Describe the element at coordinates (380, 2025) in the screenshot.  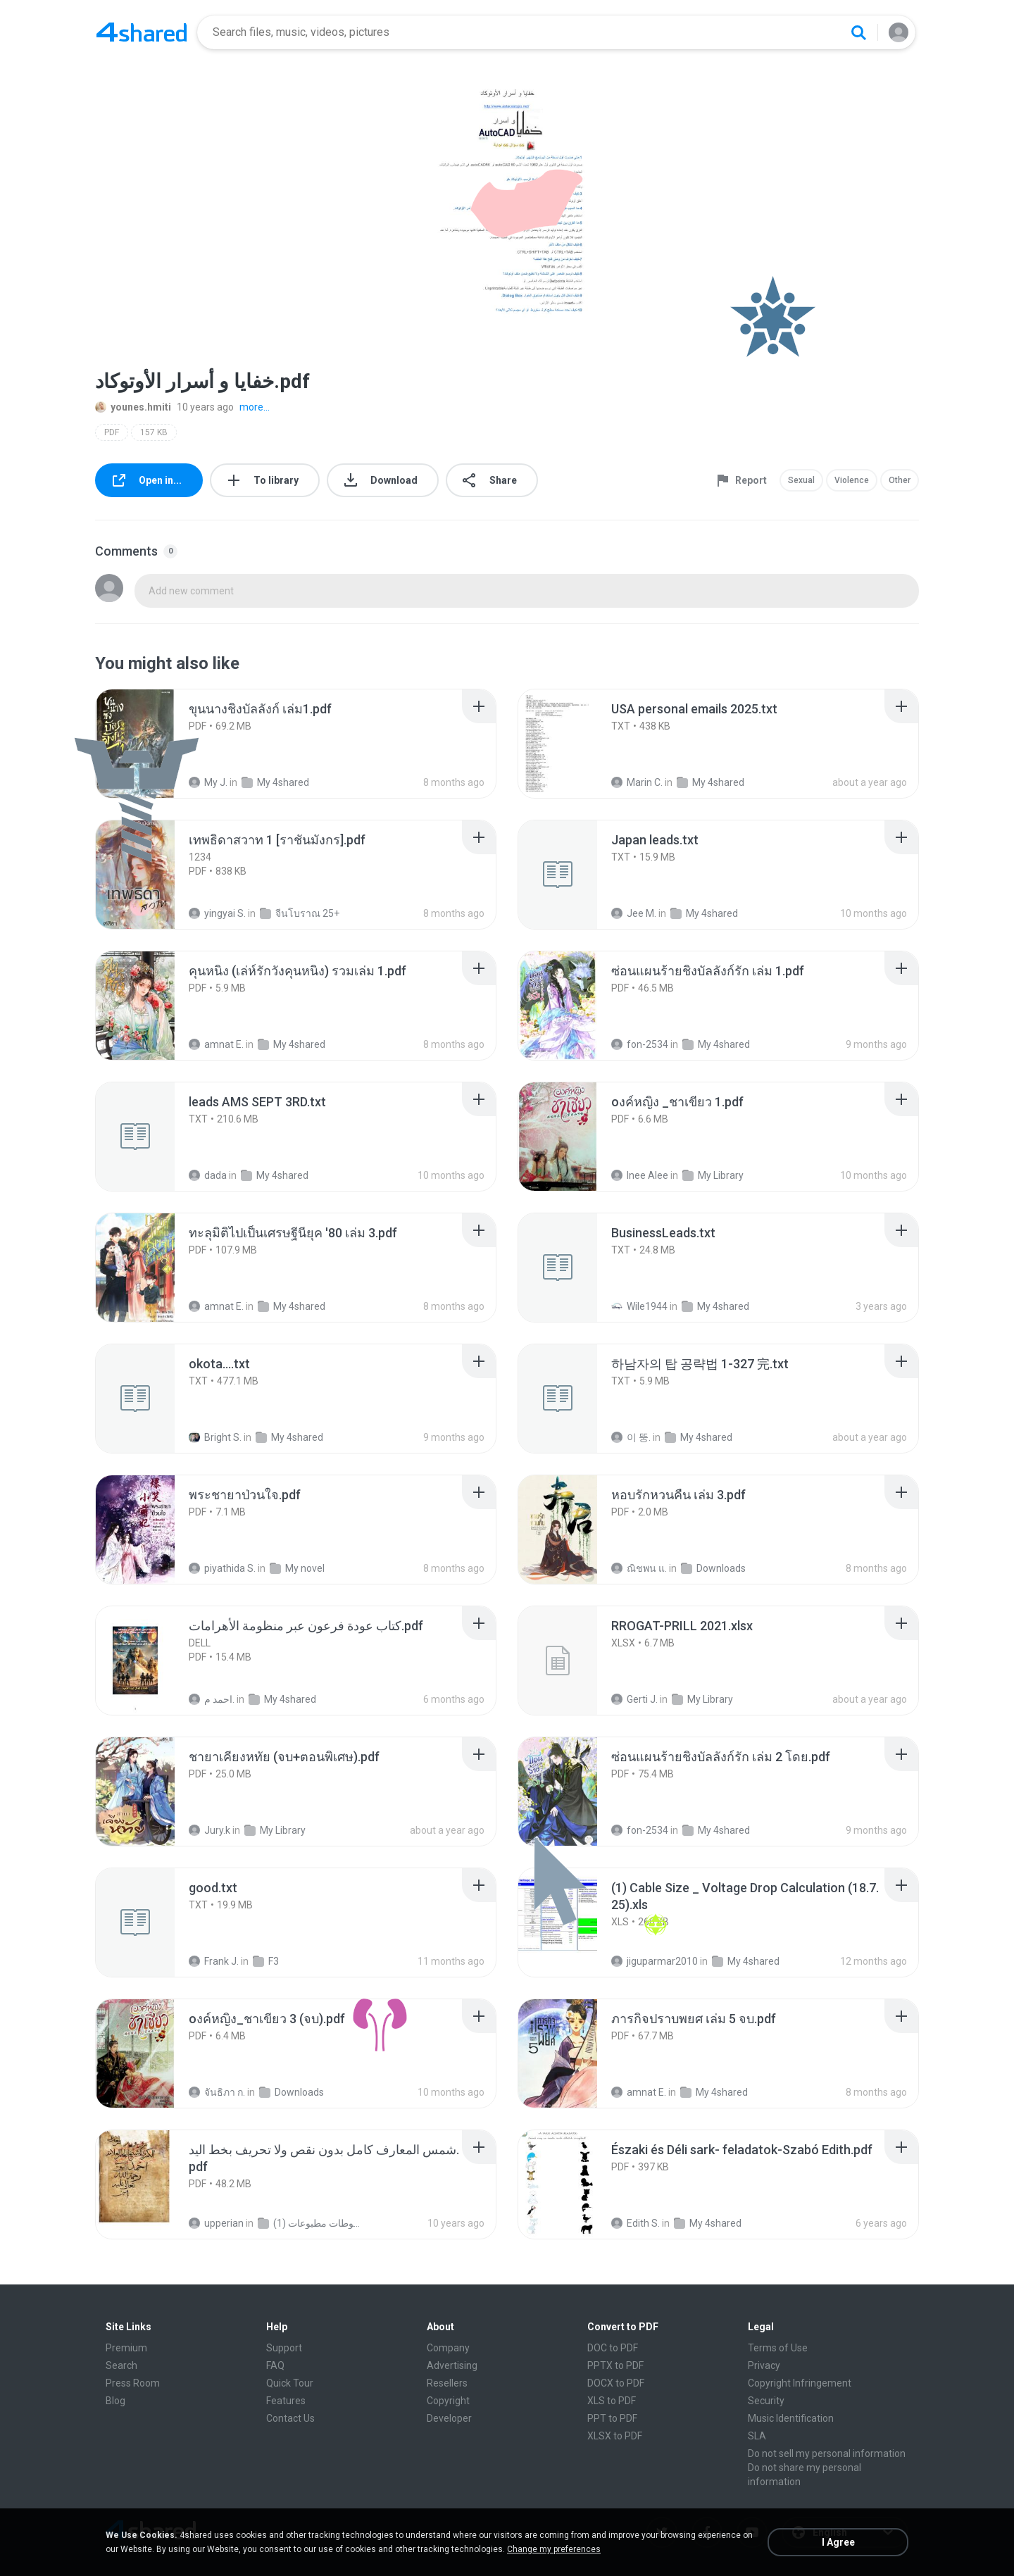
I see `view kidney health information` at that location.